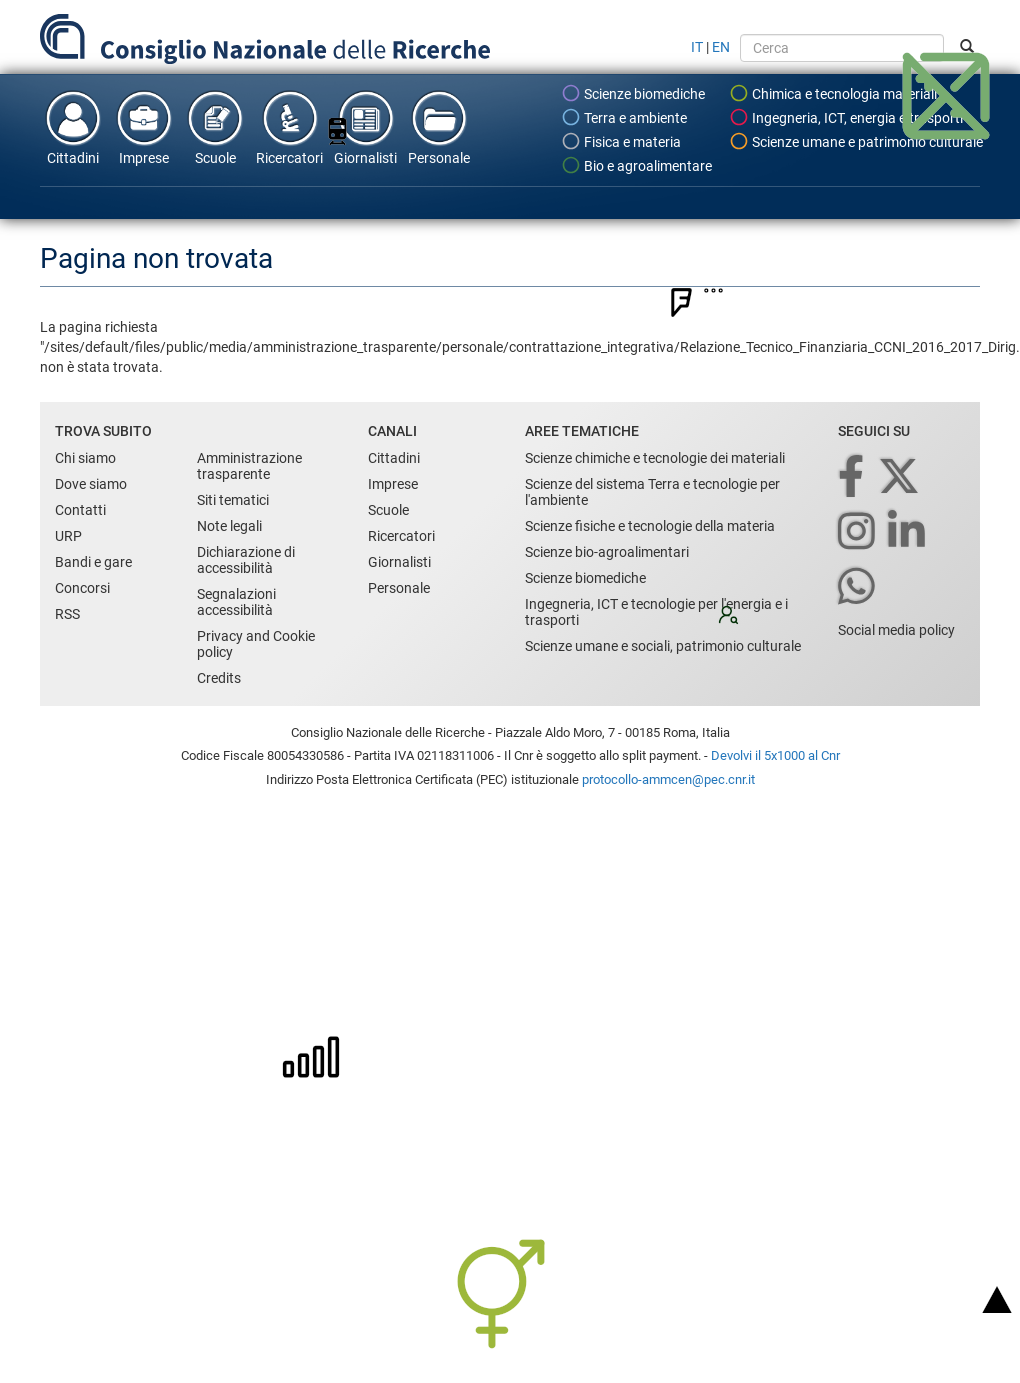 The height and width of the screenshot is (1383, 1020). I want to click on select gender or sex options, so click(501, 1294).